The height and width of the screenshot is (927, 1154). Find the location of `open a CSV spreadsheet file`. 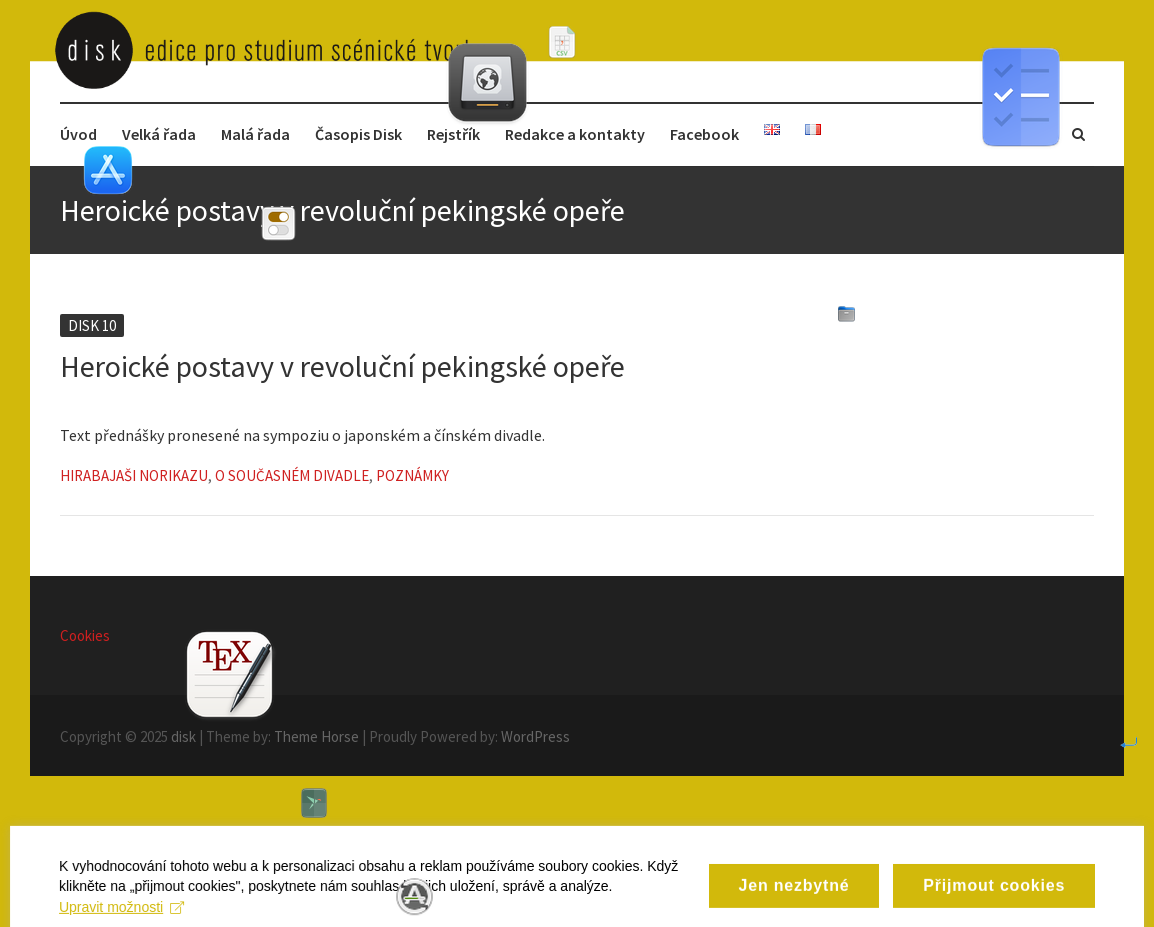

open a CSV spreadsheet file is located at coordinates (562, 42).